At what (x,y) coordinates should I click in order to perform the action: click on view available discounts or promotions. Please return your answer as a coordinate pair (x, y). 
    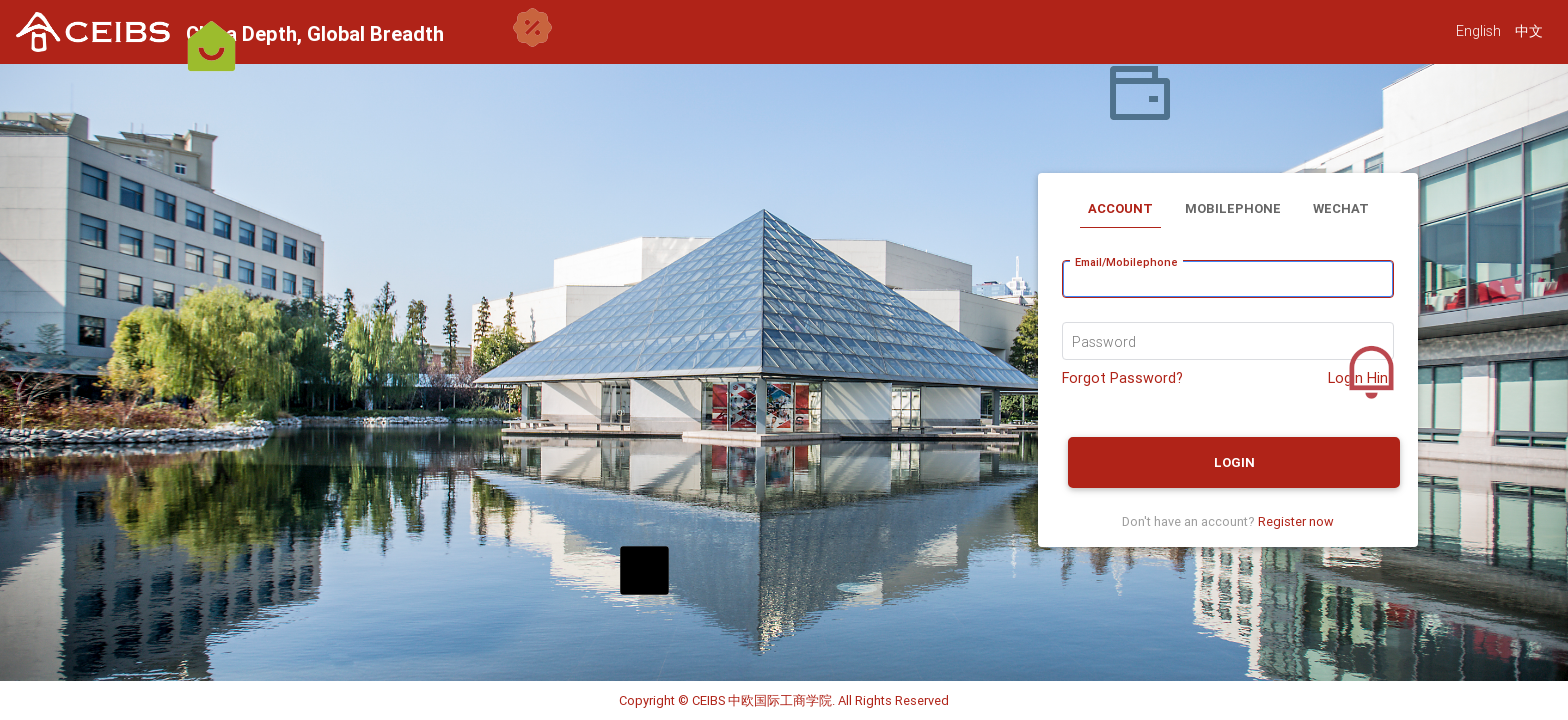
    Looking at the image, I should click on (532, 27).